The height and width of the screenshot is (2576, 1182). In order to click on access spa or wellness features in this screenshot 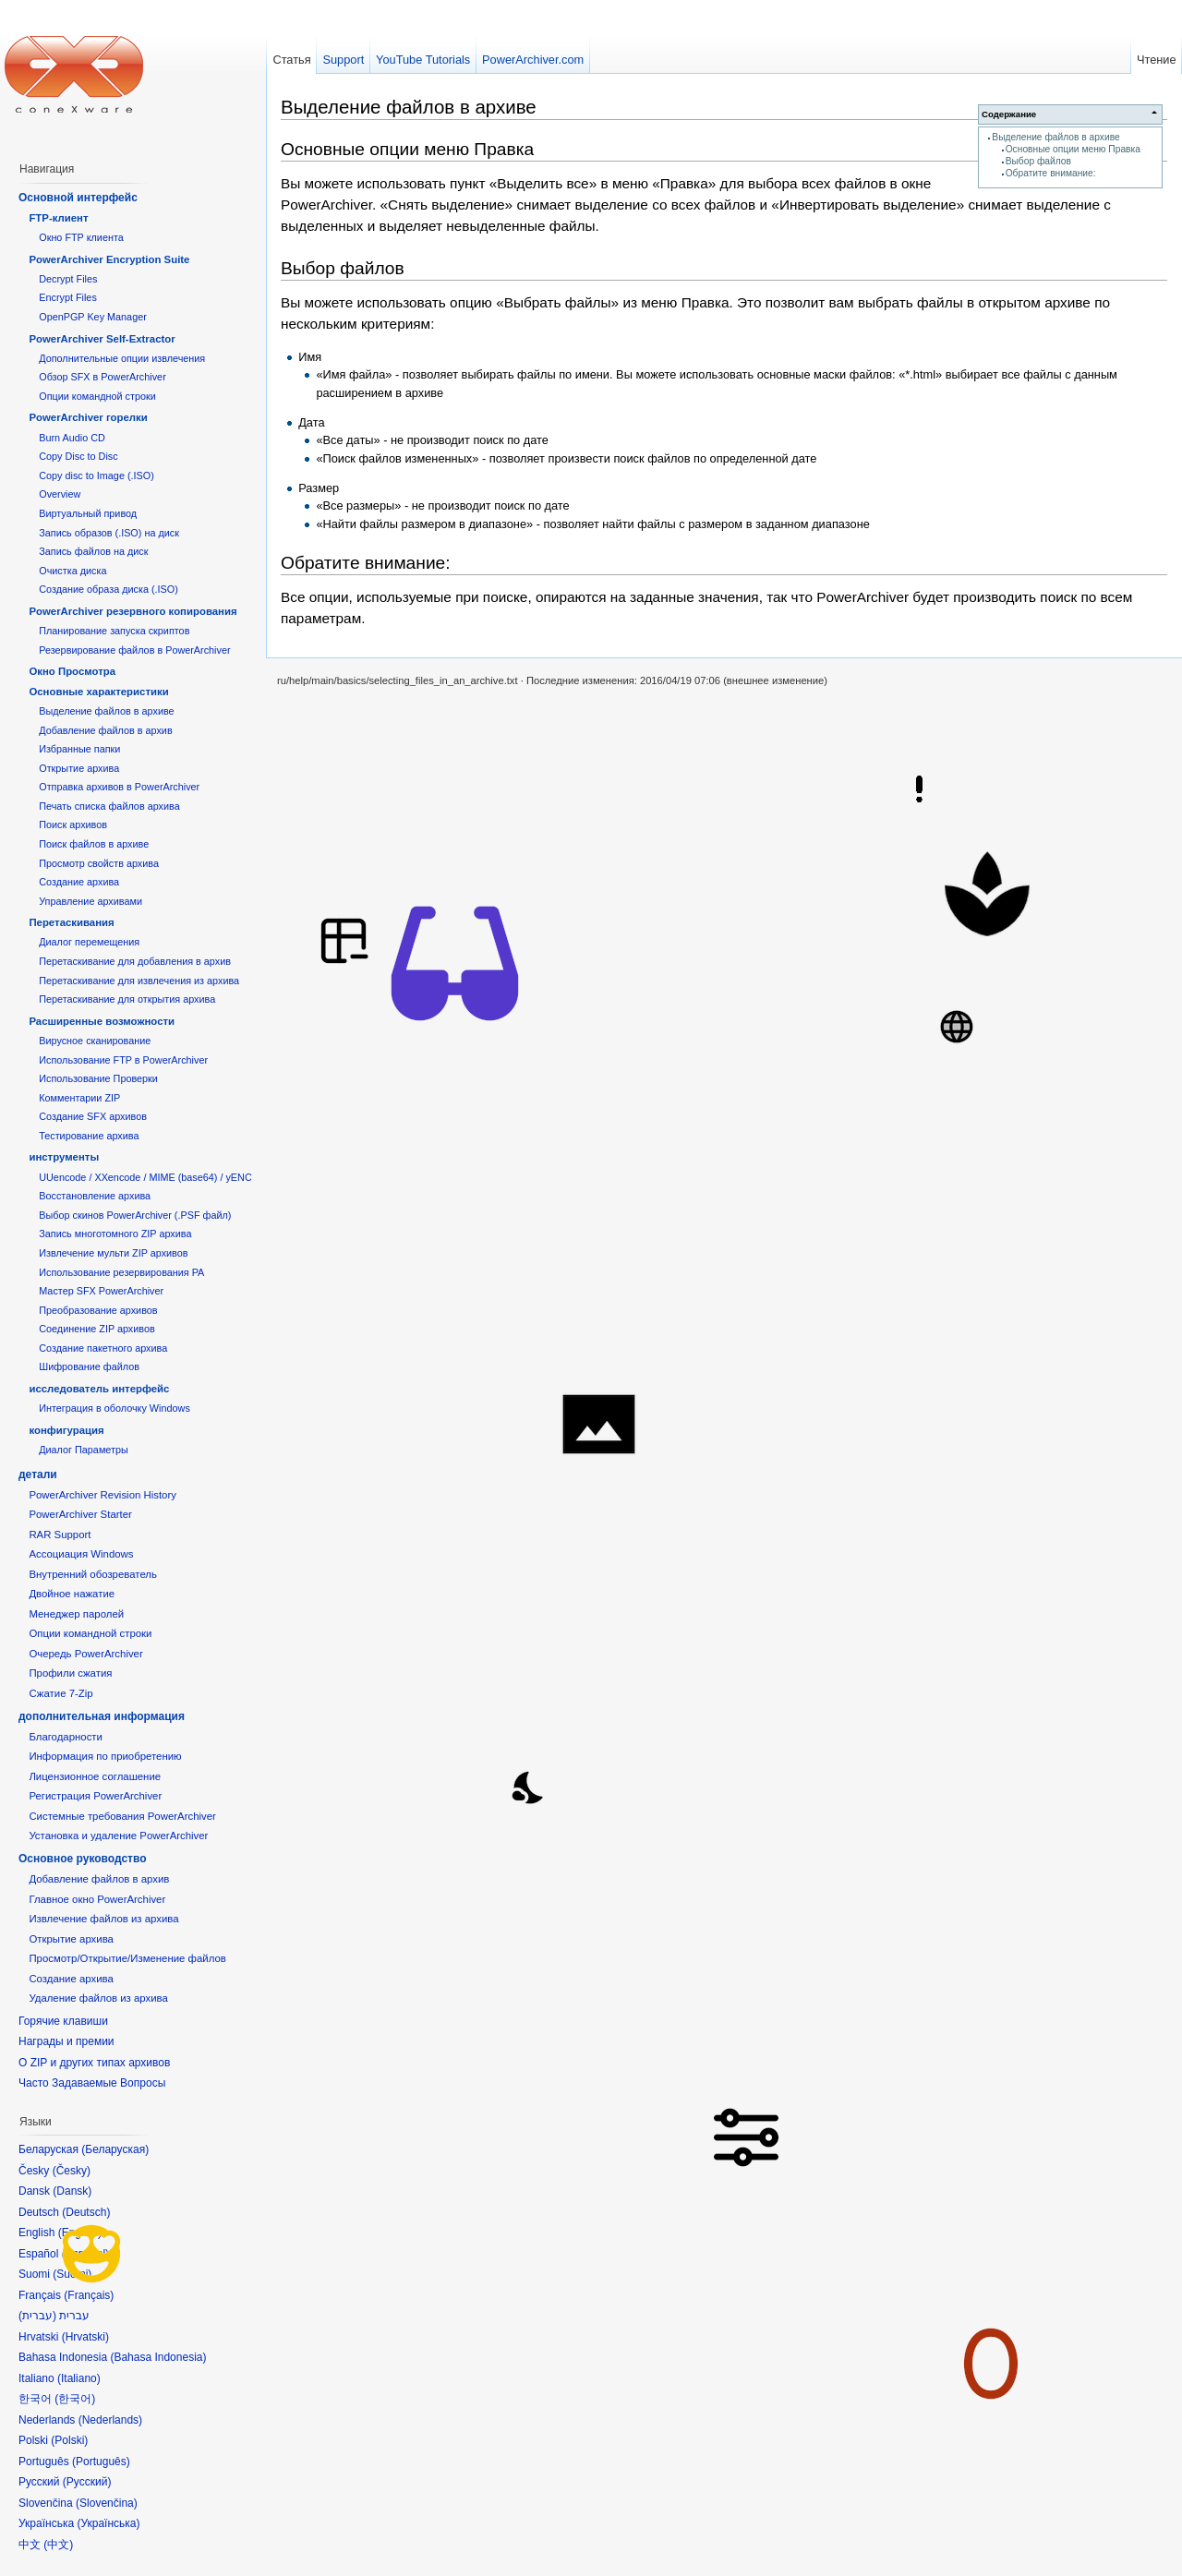, I will do `click(987, 894)`.